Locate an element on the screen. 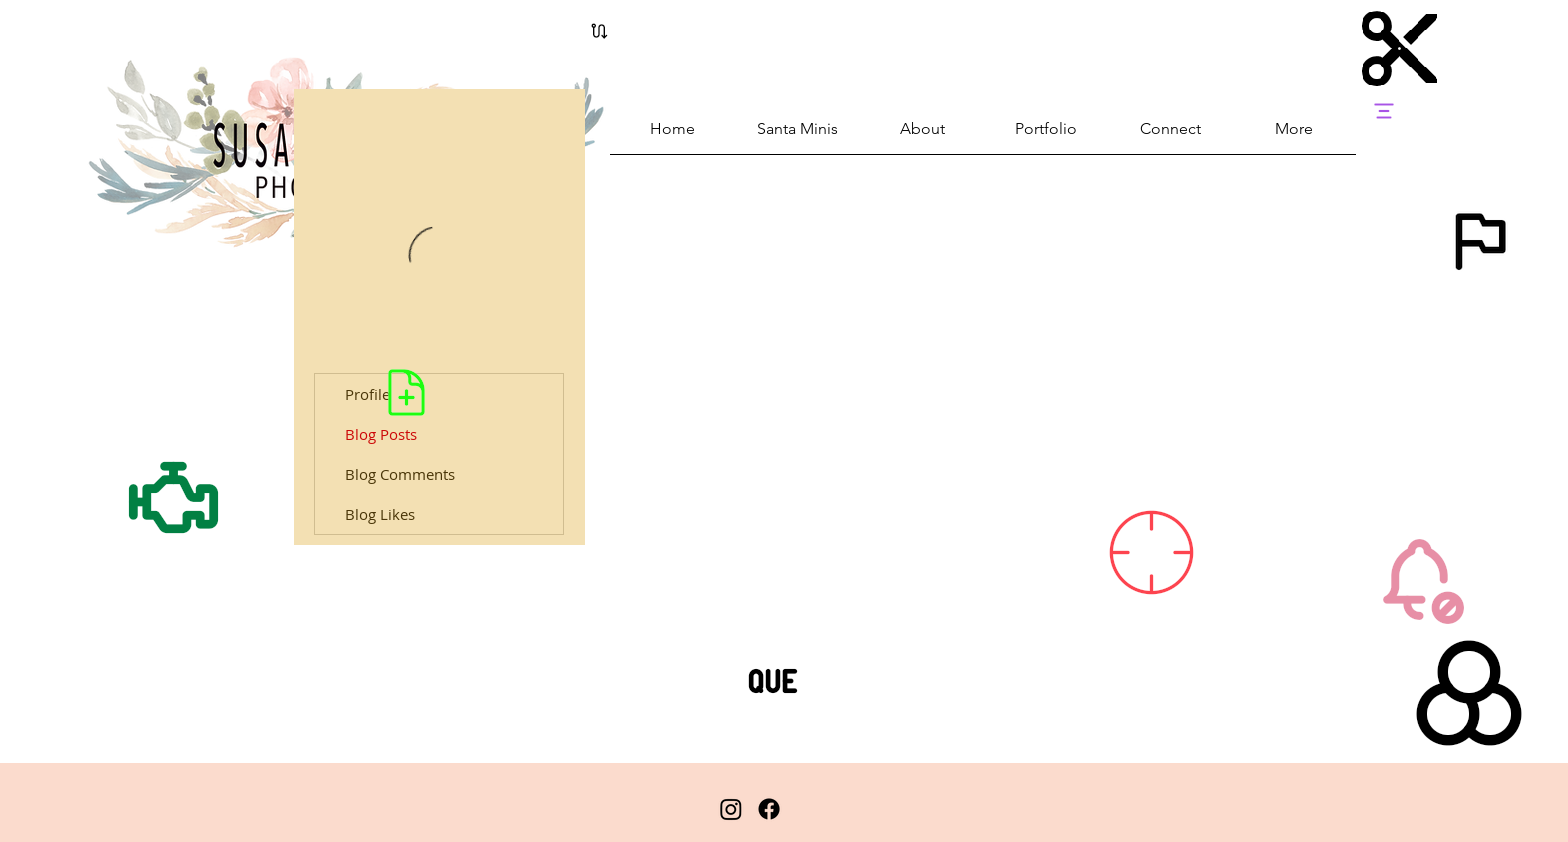 This screenshot has height=842, width=1568. indicates an s-curve or winding path ahead is located at coordinates (599, 31).